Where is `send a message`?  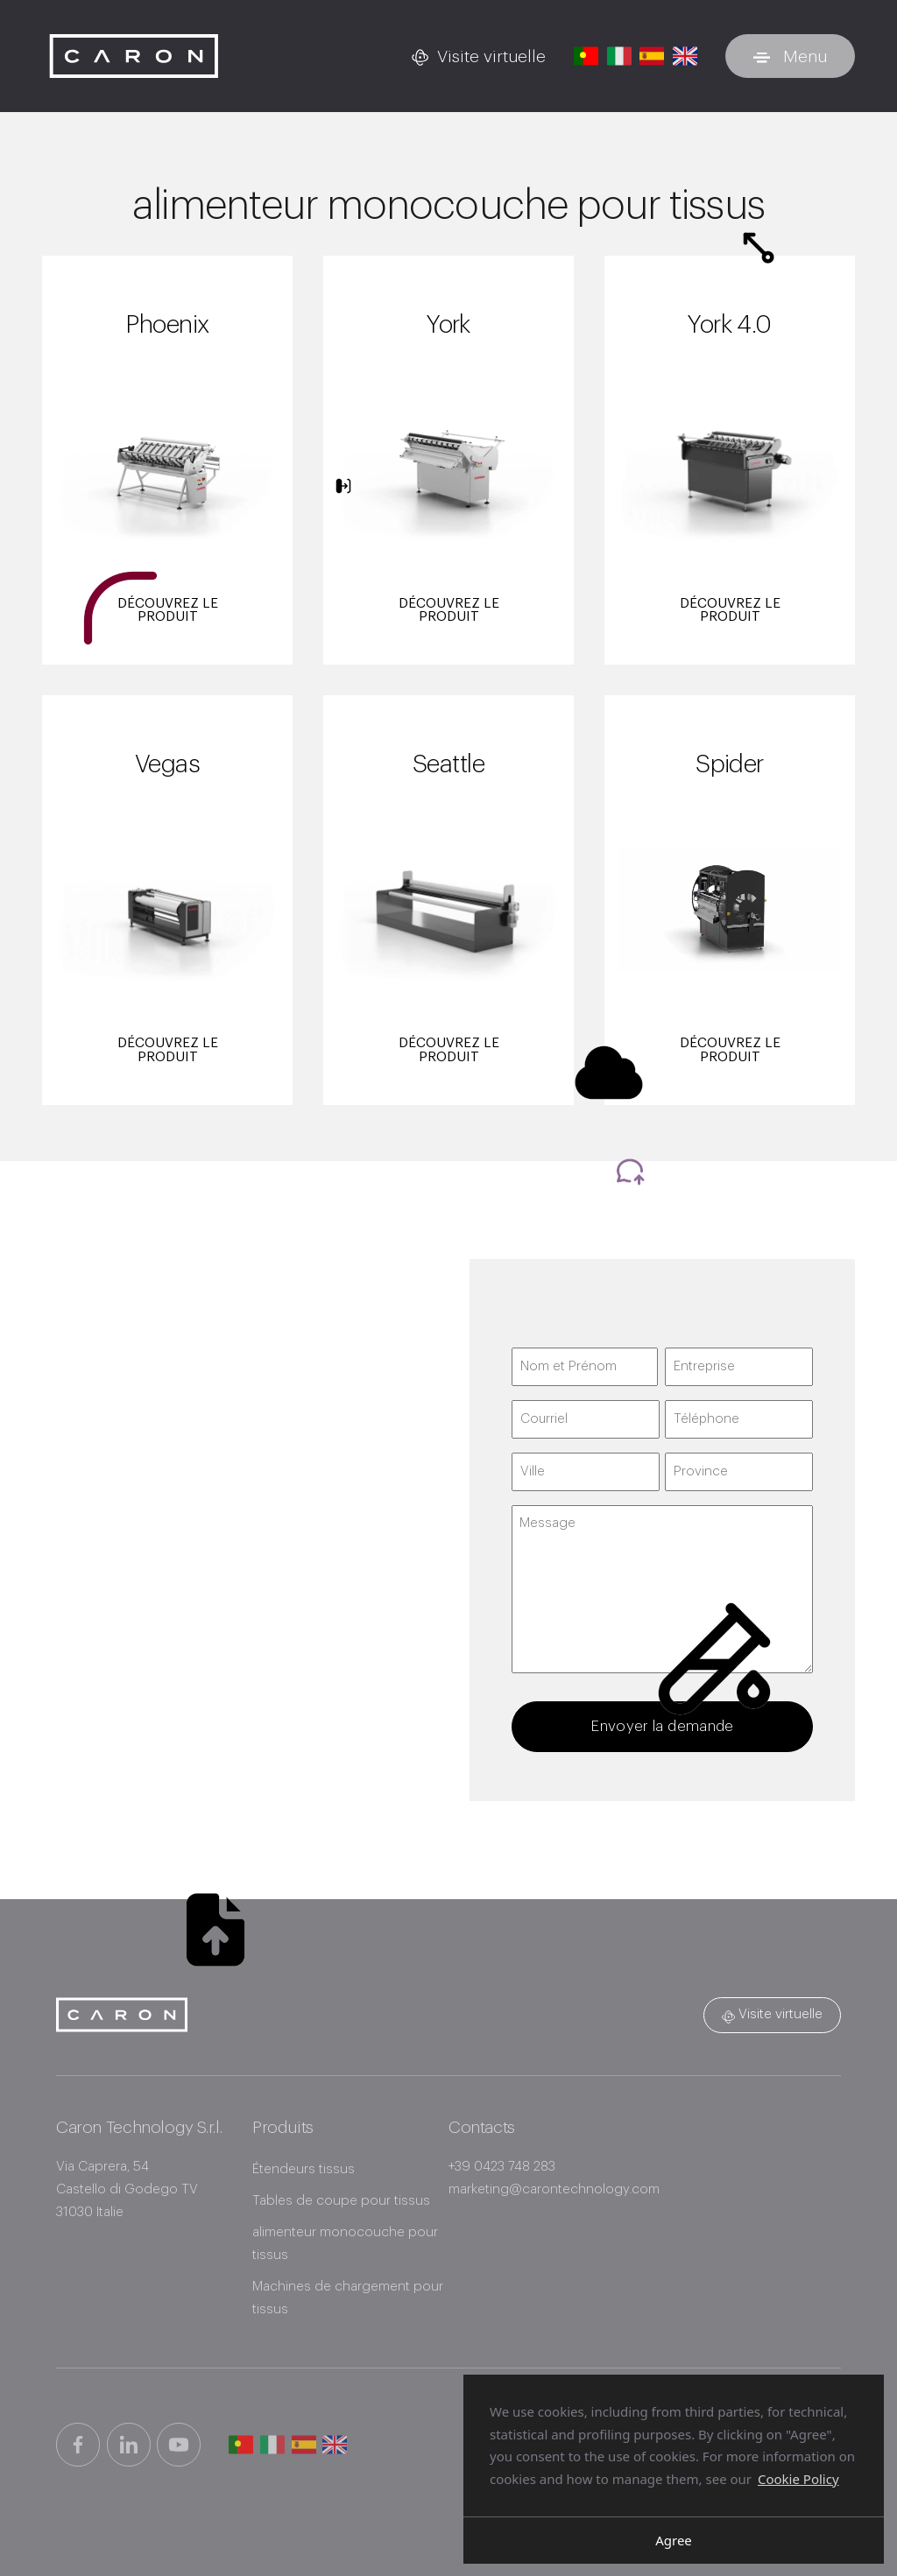
send a message is located at coordinates (630, 1171).